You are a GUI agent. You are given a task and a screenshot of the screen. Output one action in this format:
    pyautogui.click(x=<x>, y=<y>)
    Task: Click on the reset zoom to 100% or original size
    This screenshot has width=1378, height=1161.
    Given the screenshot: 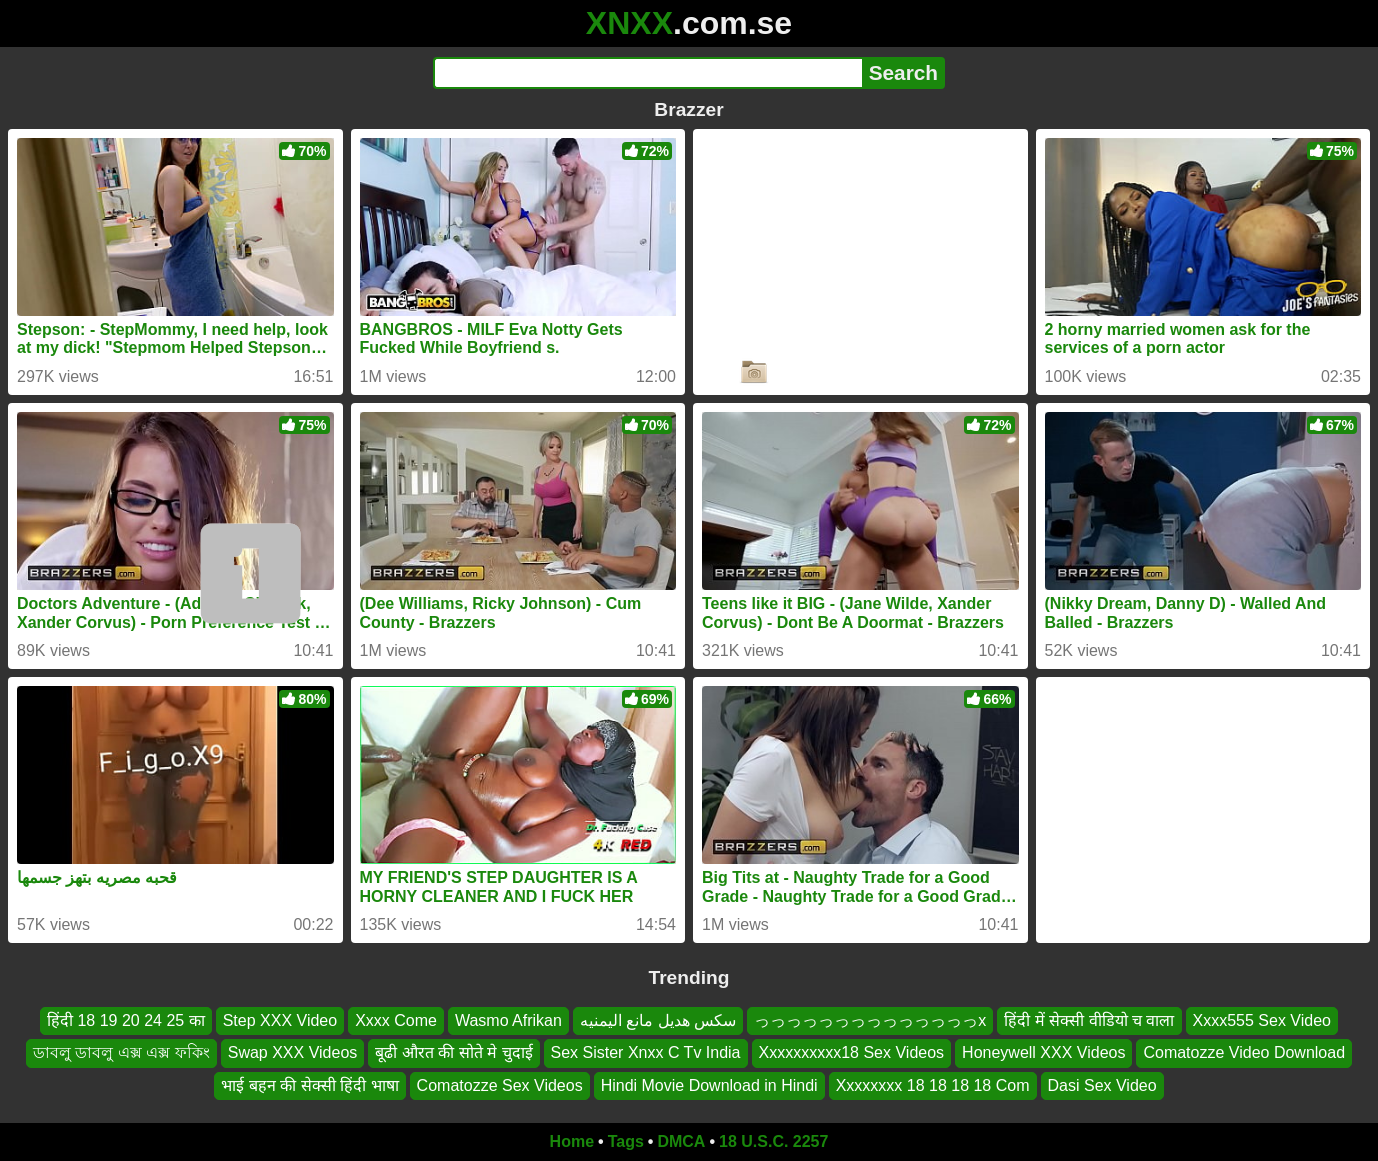 What is the action you would take?
    pyautogui.click(x=250, y=573)
    